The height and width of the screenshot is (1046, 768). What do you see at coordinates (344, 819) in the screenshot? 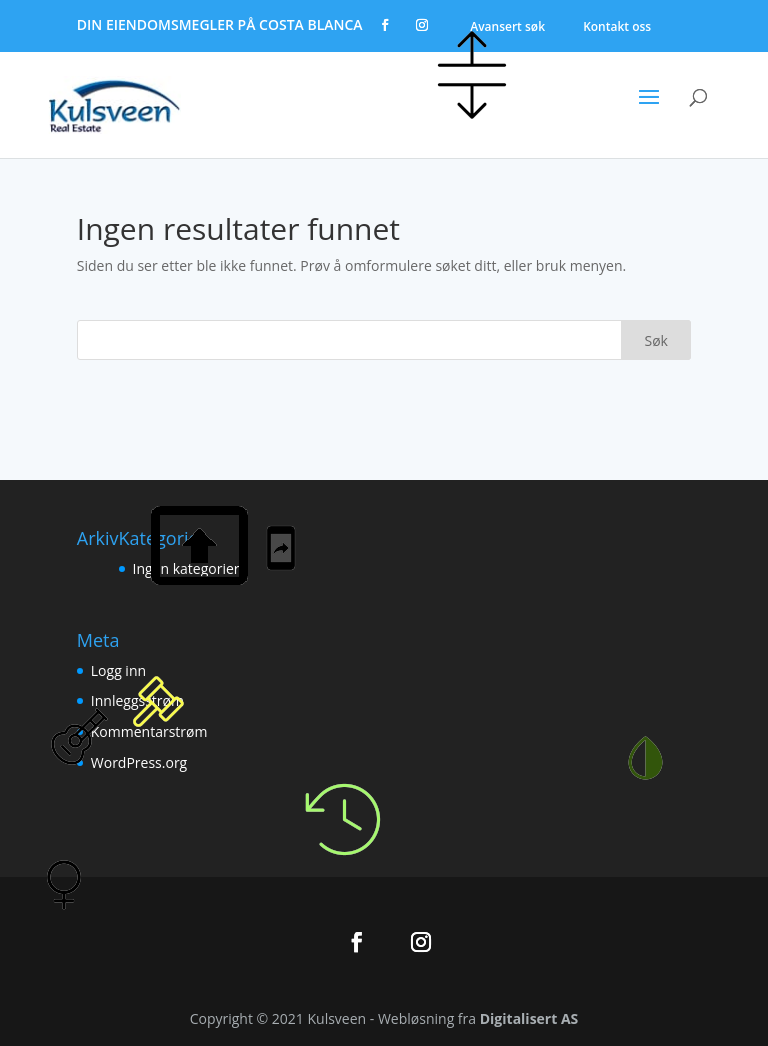
I see `view history or recent activity` at bounding box center [344, 819].